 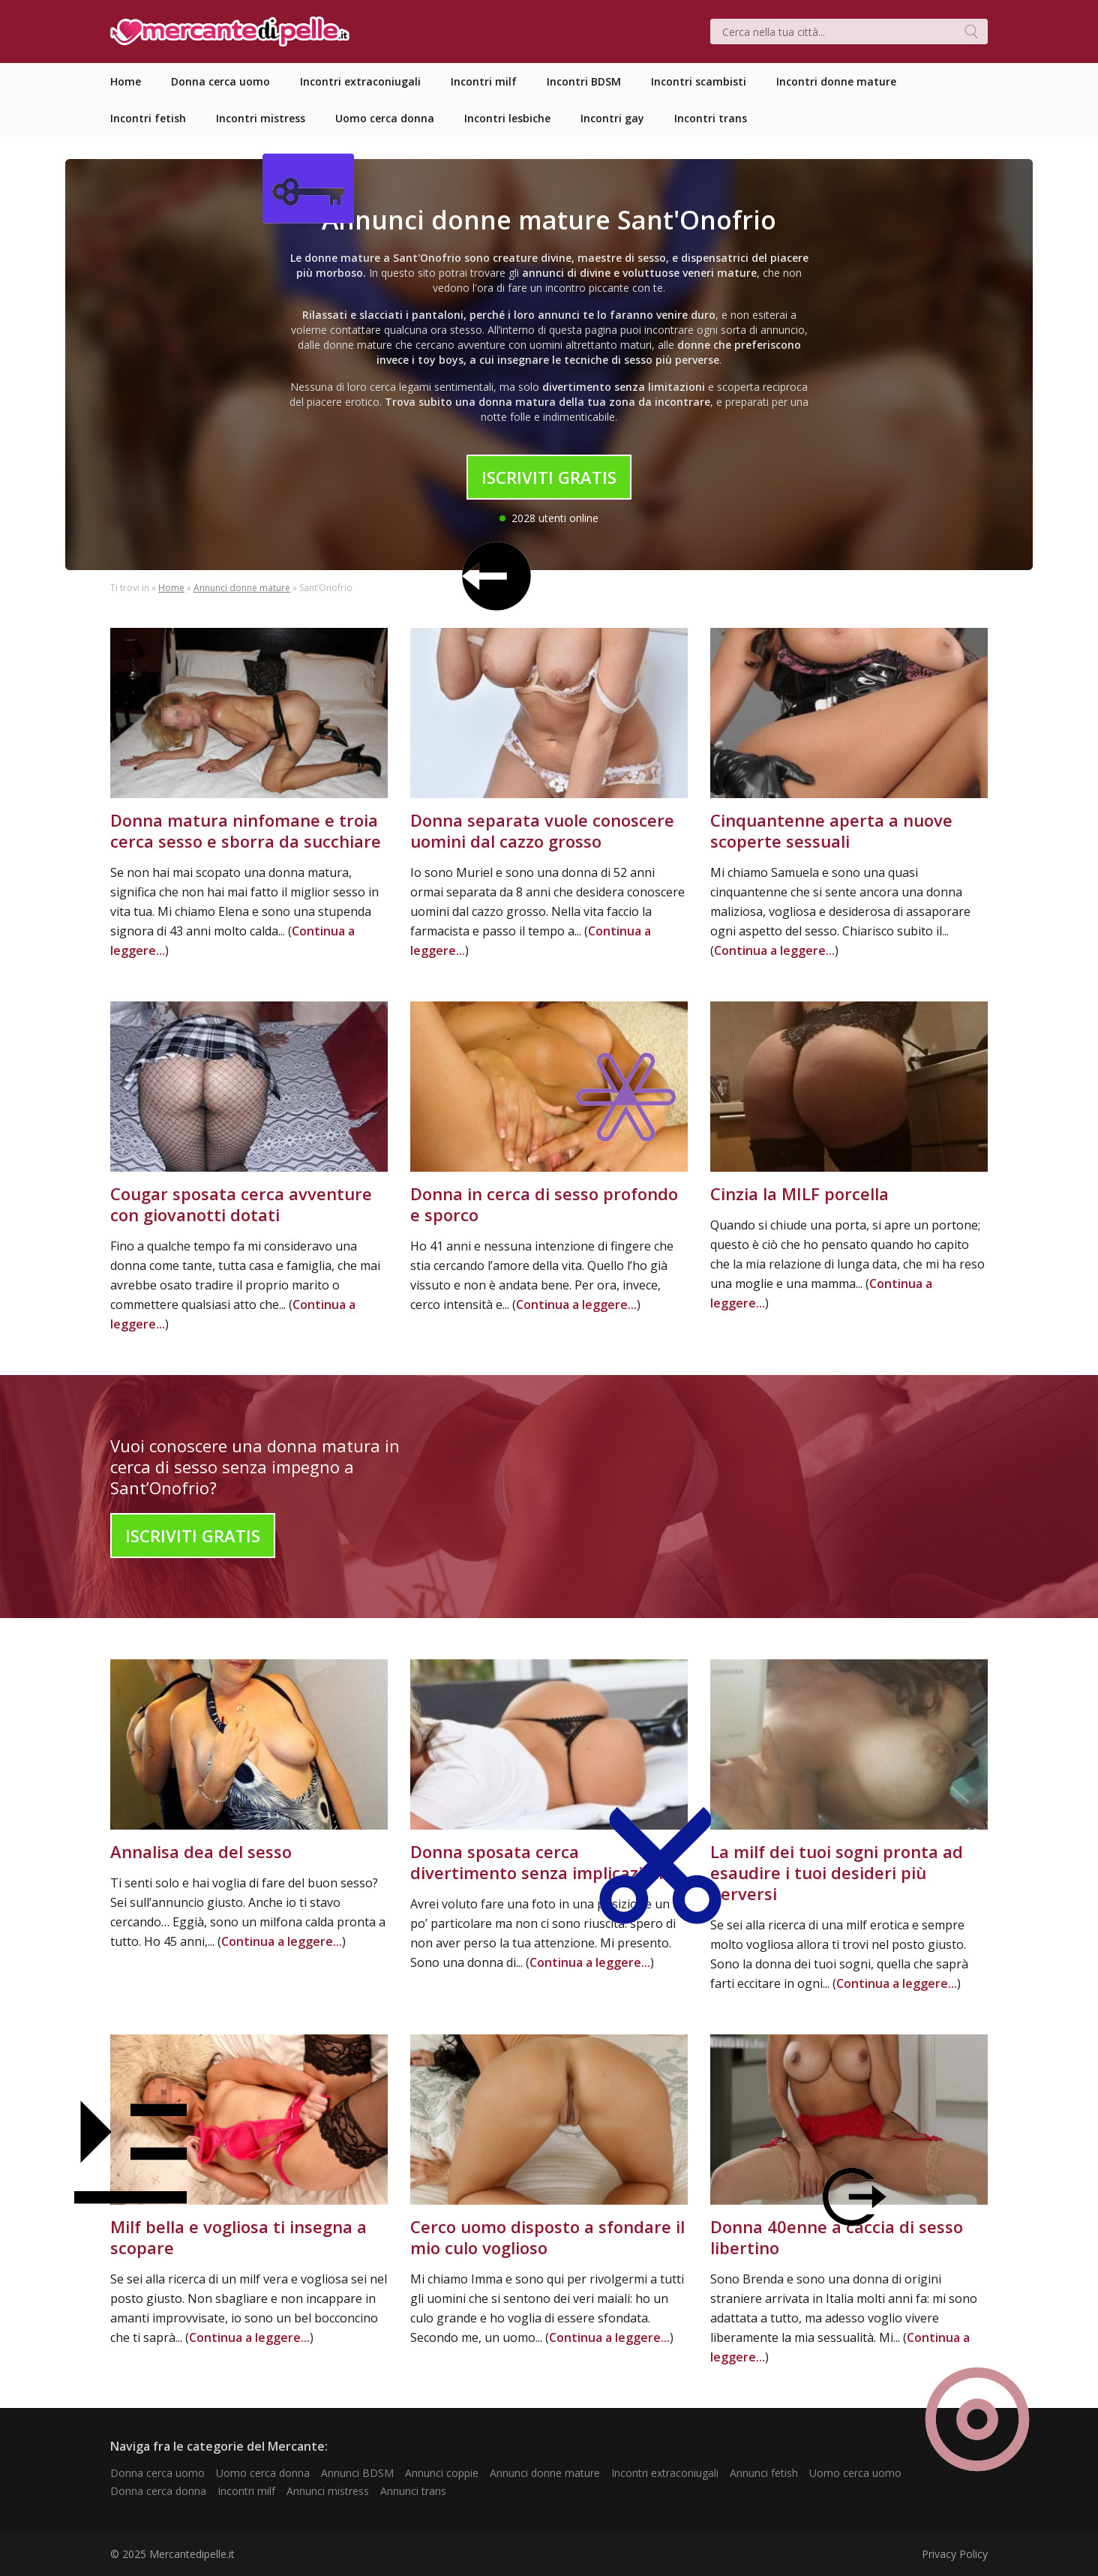 I want to click on cut selected content, so click(x=660, y=1863).